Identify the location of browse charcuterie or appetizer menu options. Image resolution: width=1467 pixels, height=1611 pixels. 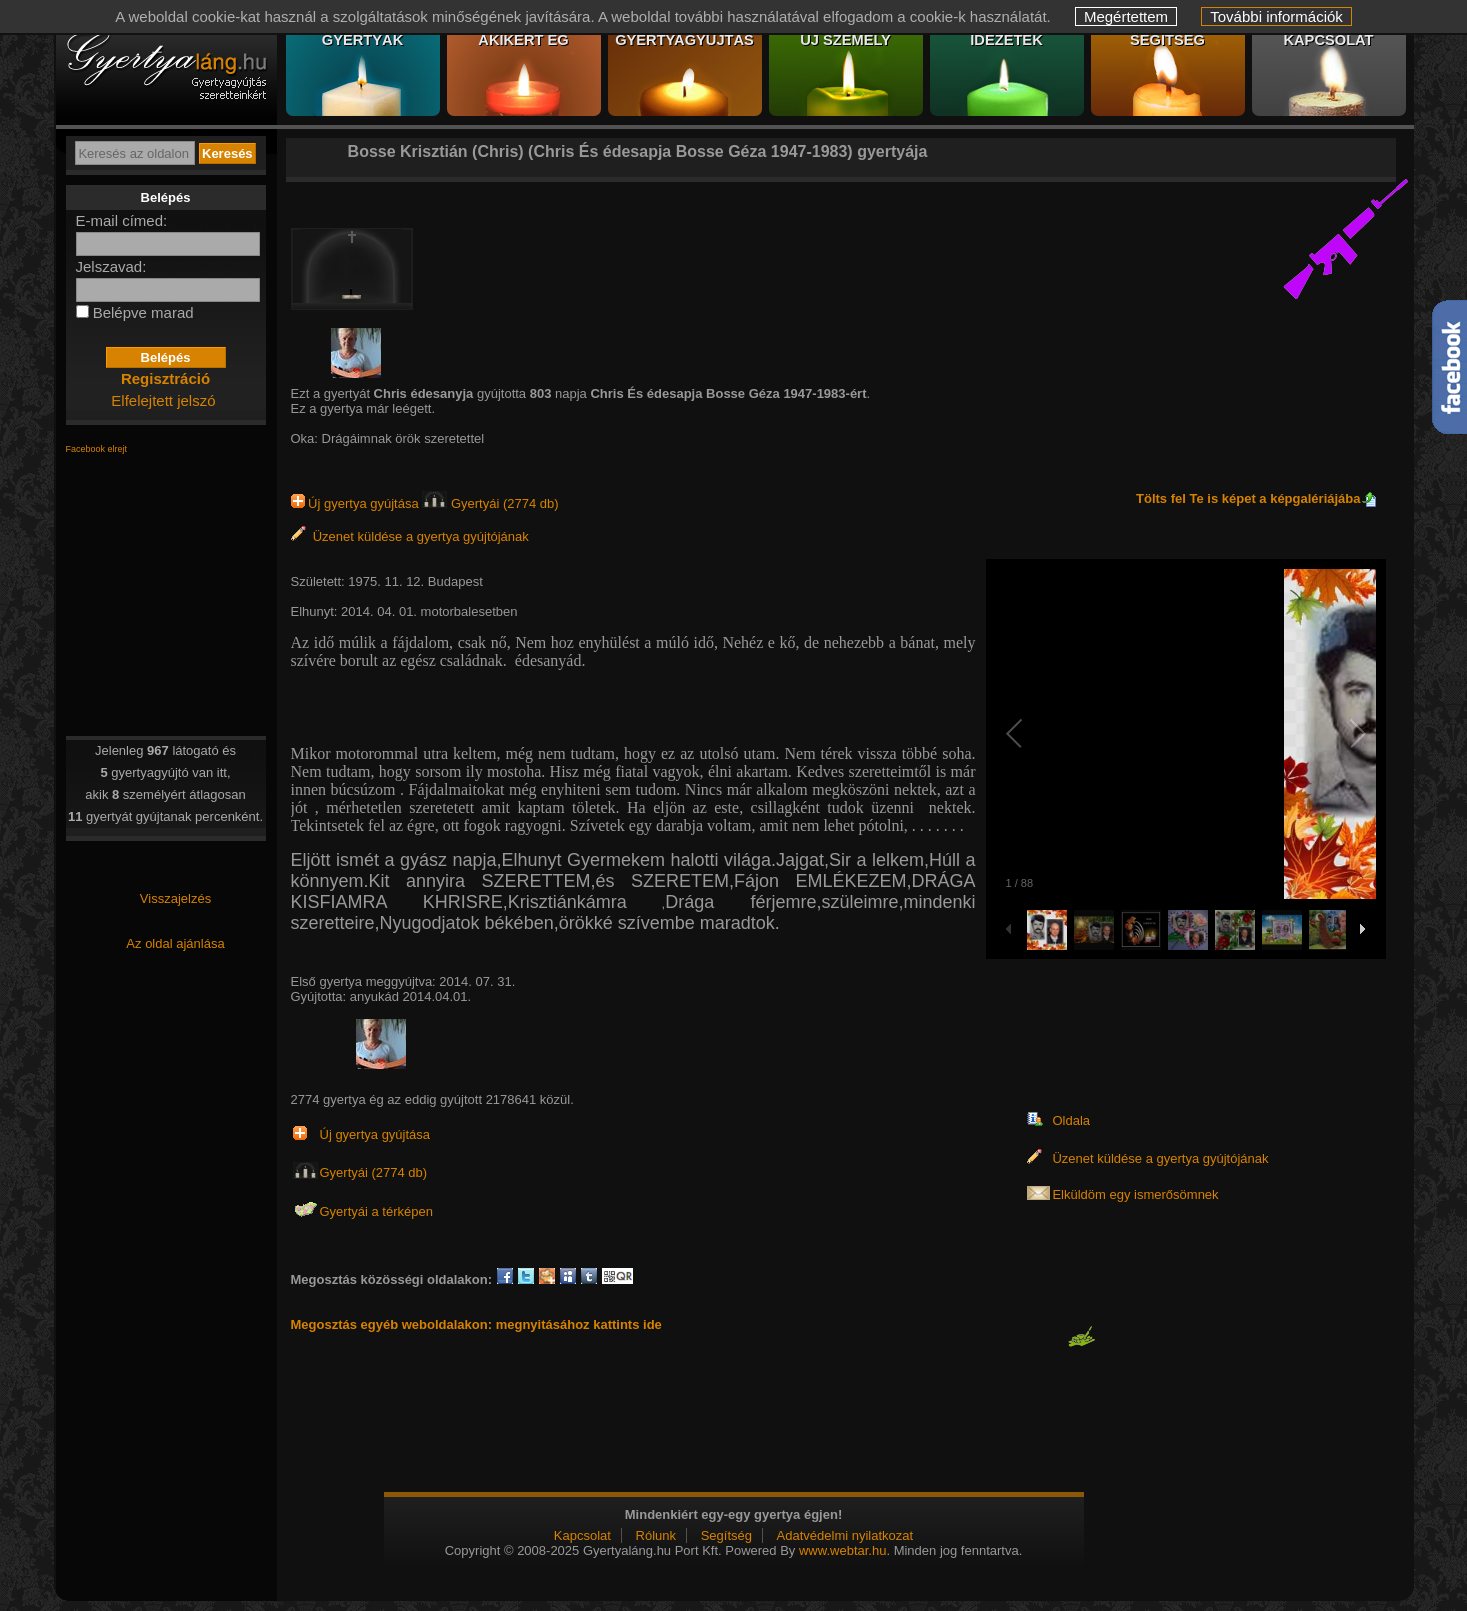
(1081, 1337).